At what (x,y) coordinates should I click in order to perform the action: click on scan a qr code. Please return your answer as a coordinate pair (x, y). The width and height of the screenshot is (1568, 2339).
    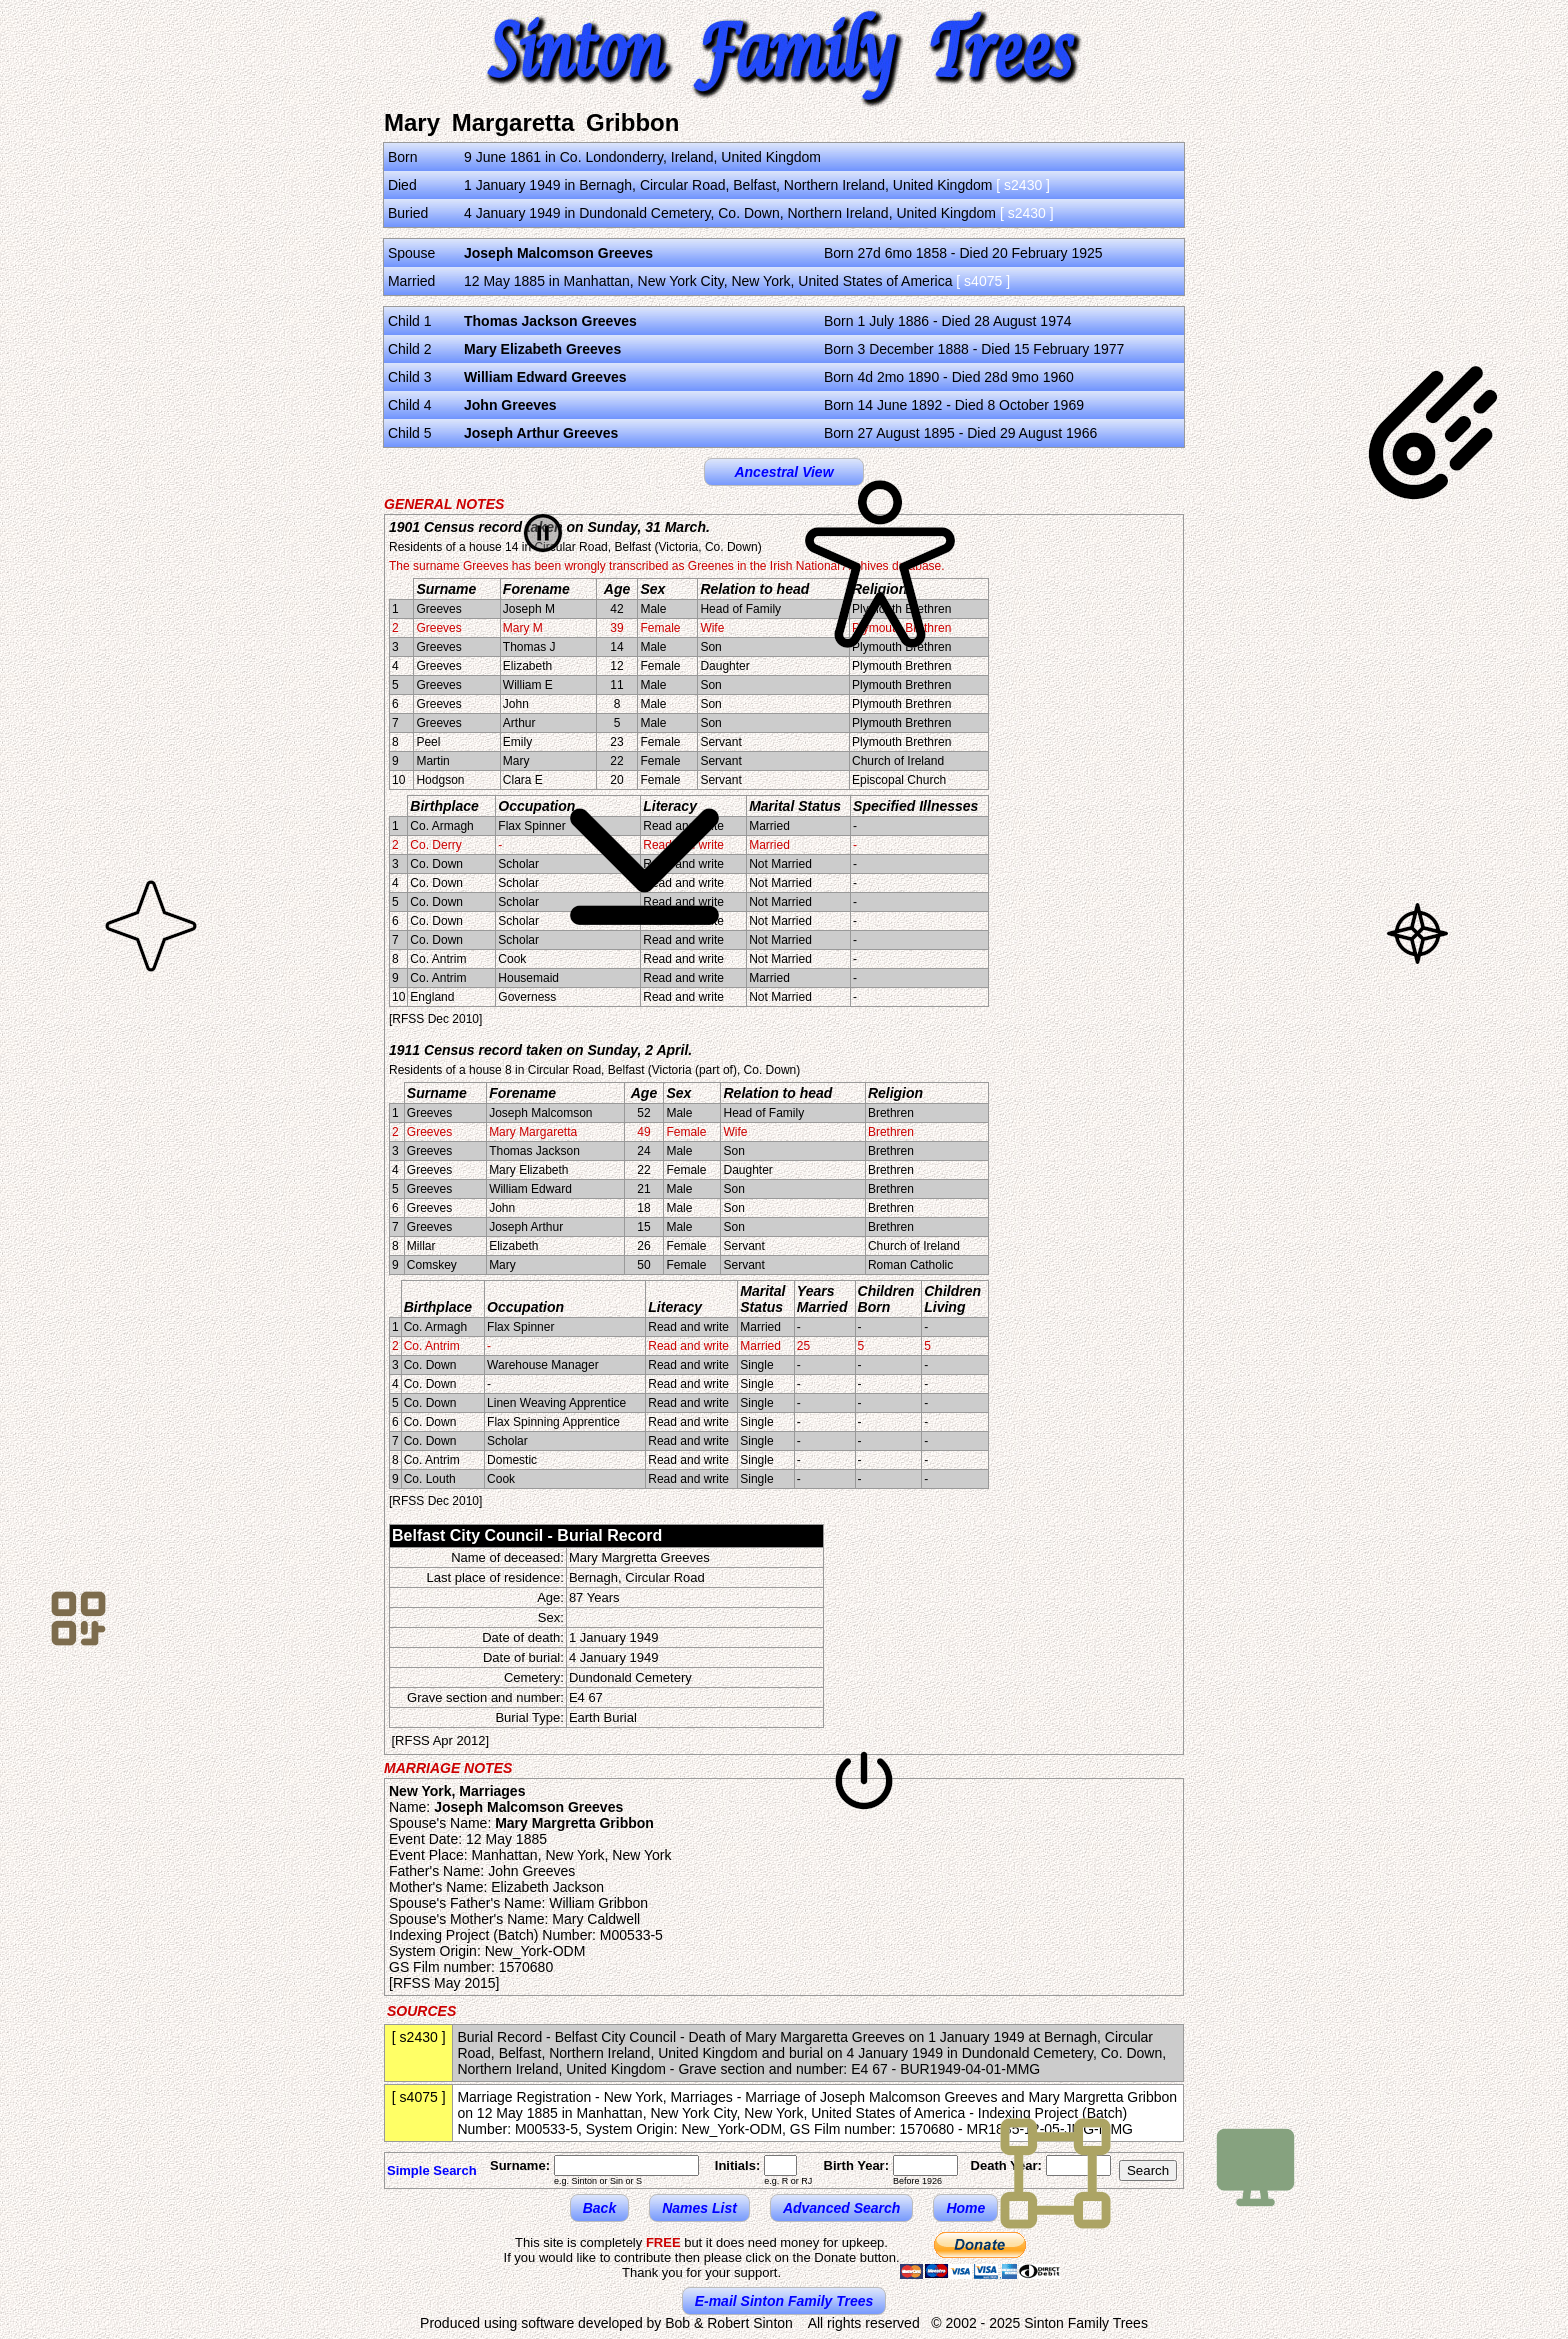
    Looking at the image, I should click on (78, 1618).